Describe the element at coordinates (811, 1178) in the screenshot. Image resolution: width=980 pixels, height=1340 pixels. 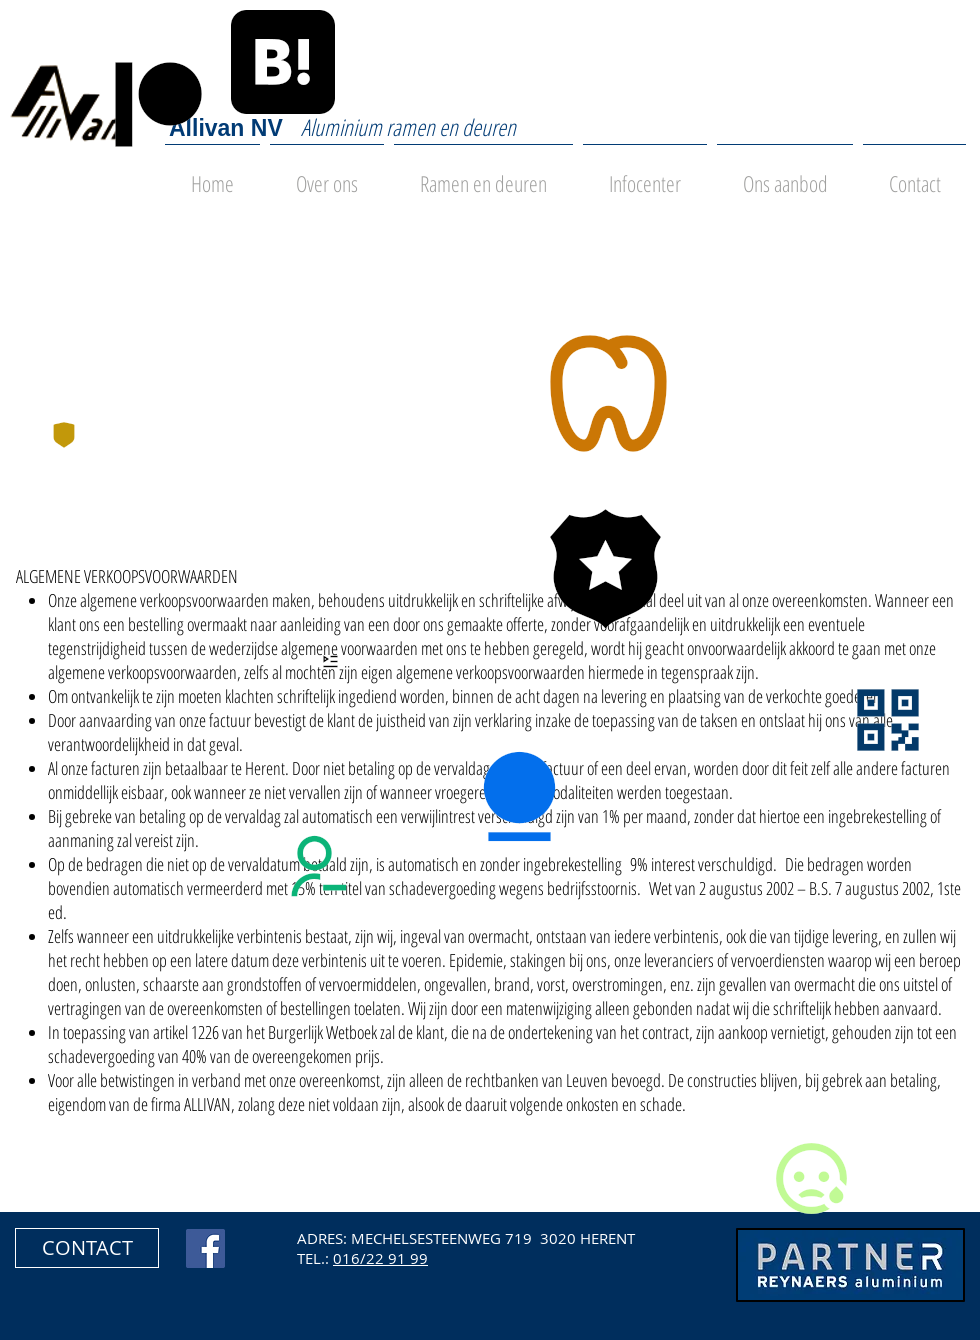
I see `indicate a sad or negative reaction` at that location.